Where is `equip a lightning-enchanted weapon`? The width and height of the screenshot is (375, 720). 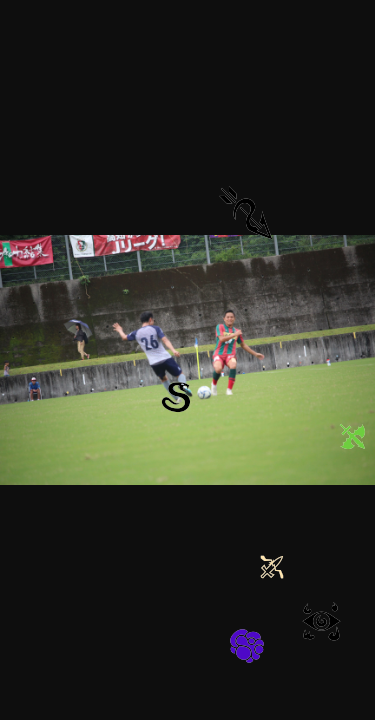
equip a lightning-enchanted weapon is located at coordinates (272, 567).